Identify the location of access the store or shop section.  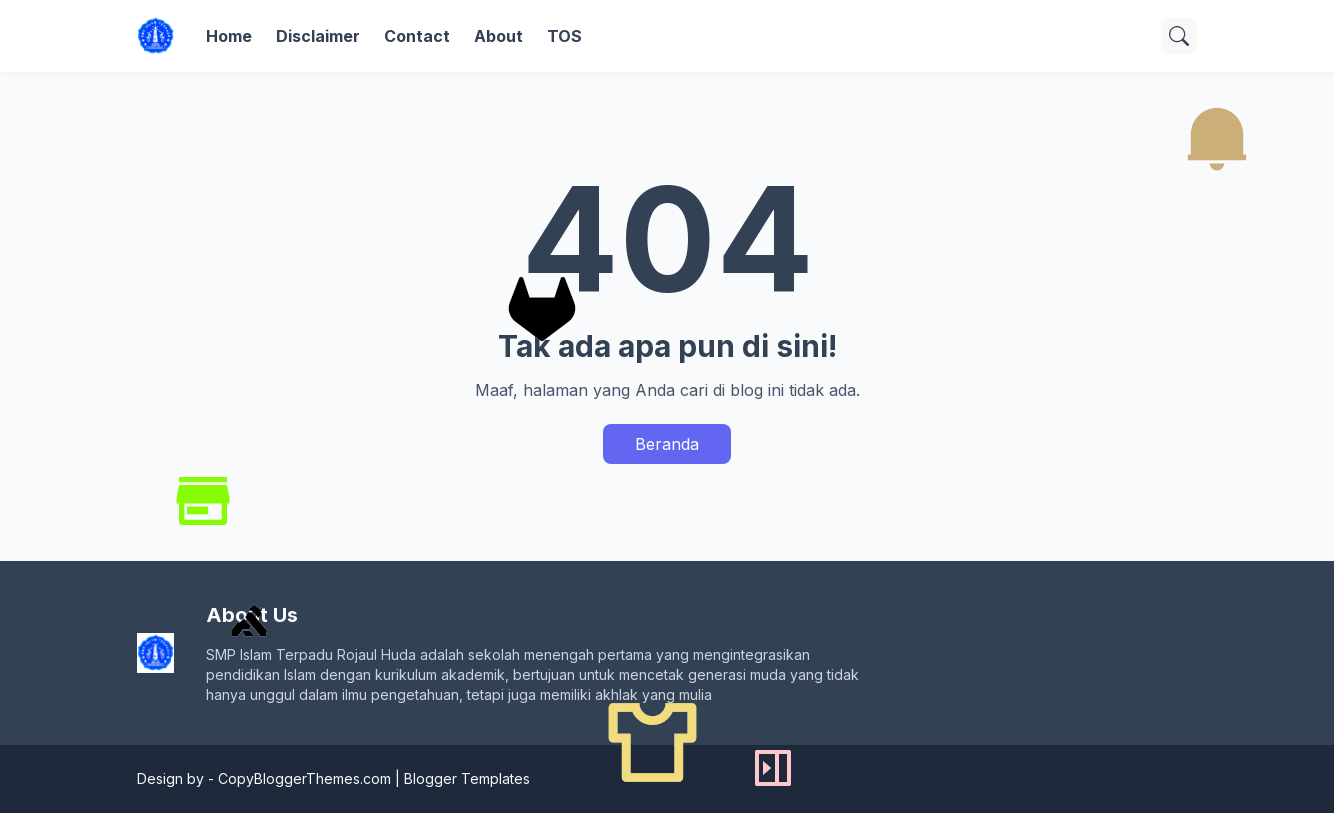
(203, 501).